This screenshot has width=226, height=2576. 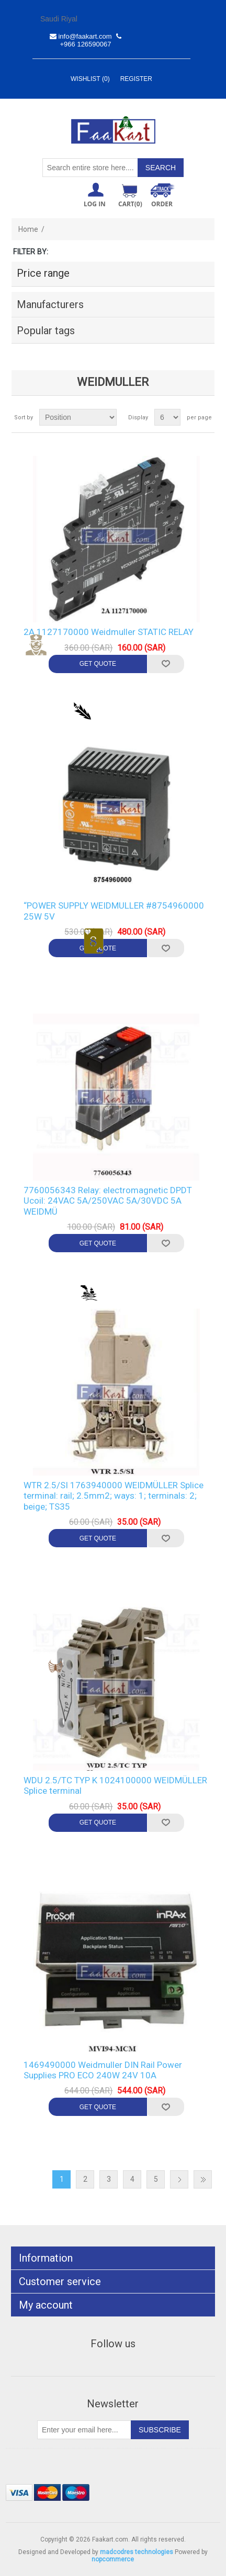 What do you see at coordinates (126, 123) in the screenshot?
I see `select the cyclops character or creature` at bounding box center [126, 123].